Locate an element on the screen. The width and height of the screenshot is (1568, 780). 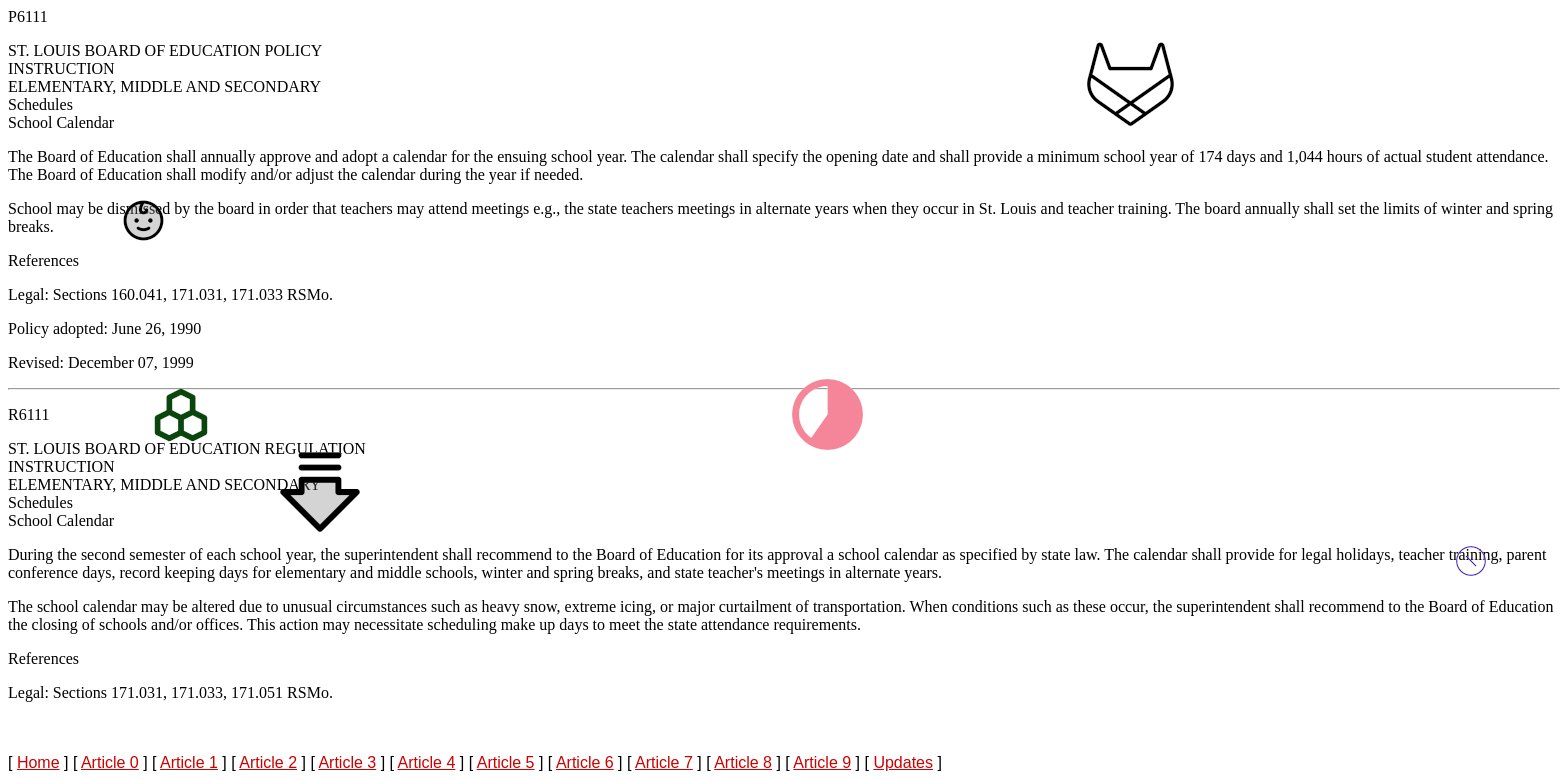
indicates 60% progress or completion is located at coordinates (827, 414).